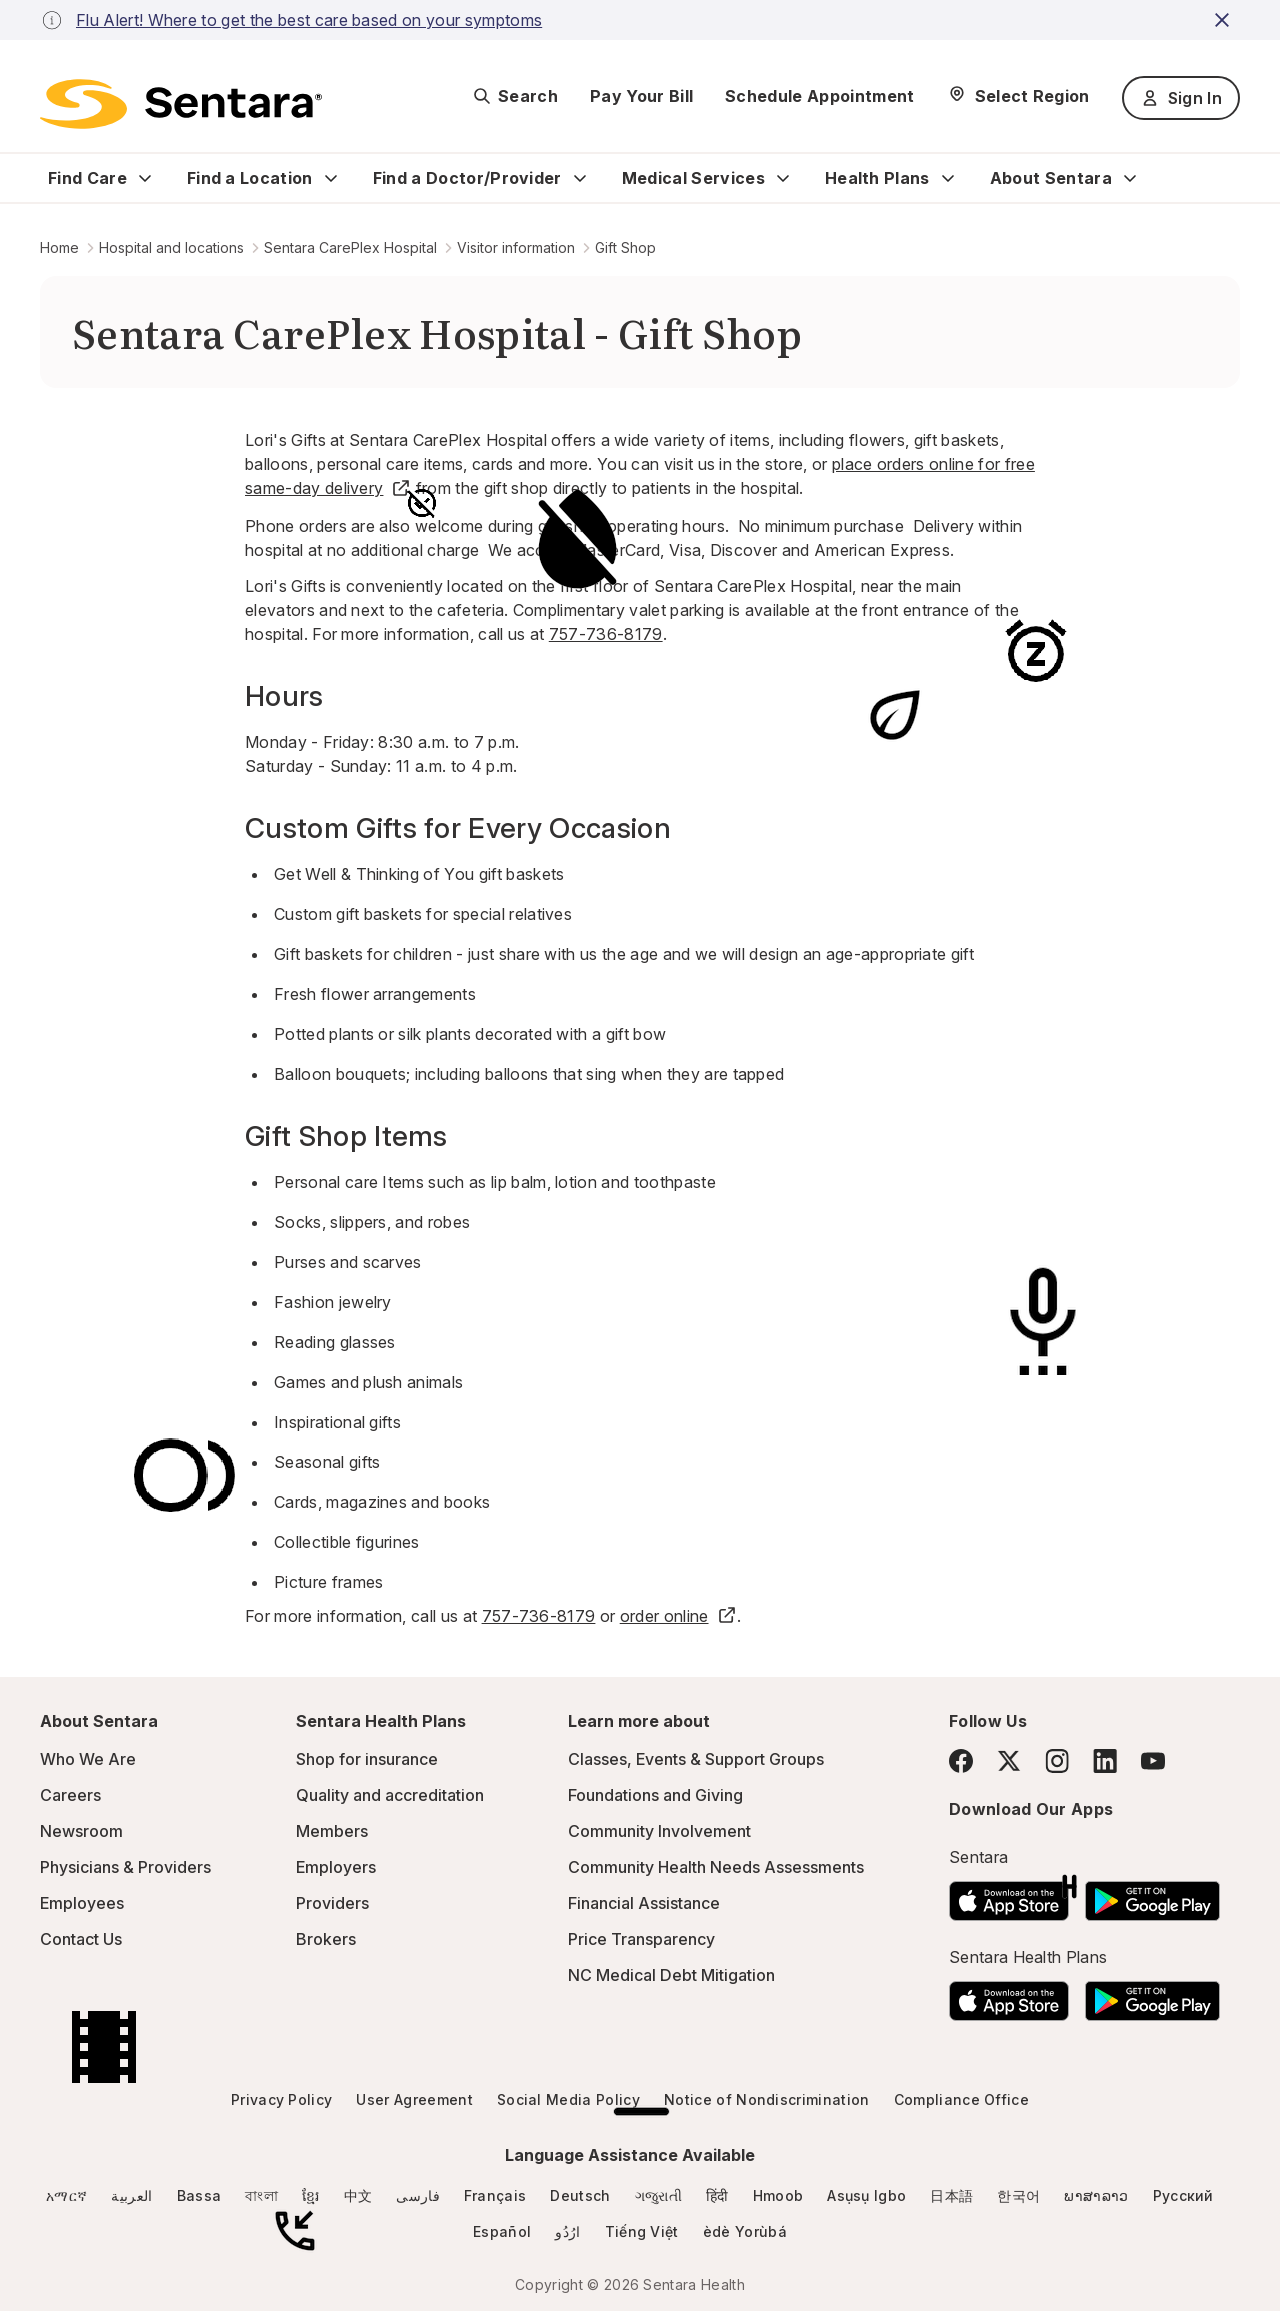 The width and height of the screenshot is (1280, 2311). What do you see at coordinates (1036, 651) in the screenshot?
I see `snooze an alarm or reminder` at bounding box center [1036, 651].